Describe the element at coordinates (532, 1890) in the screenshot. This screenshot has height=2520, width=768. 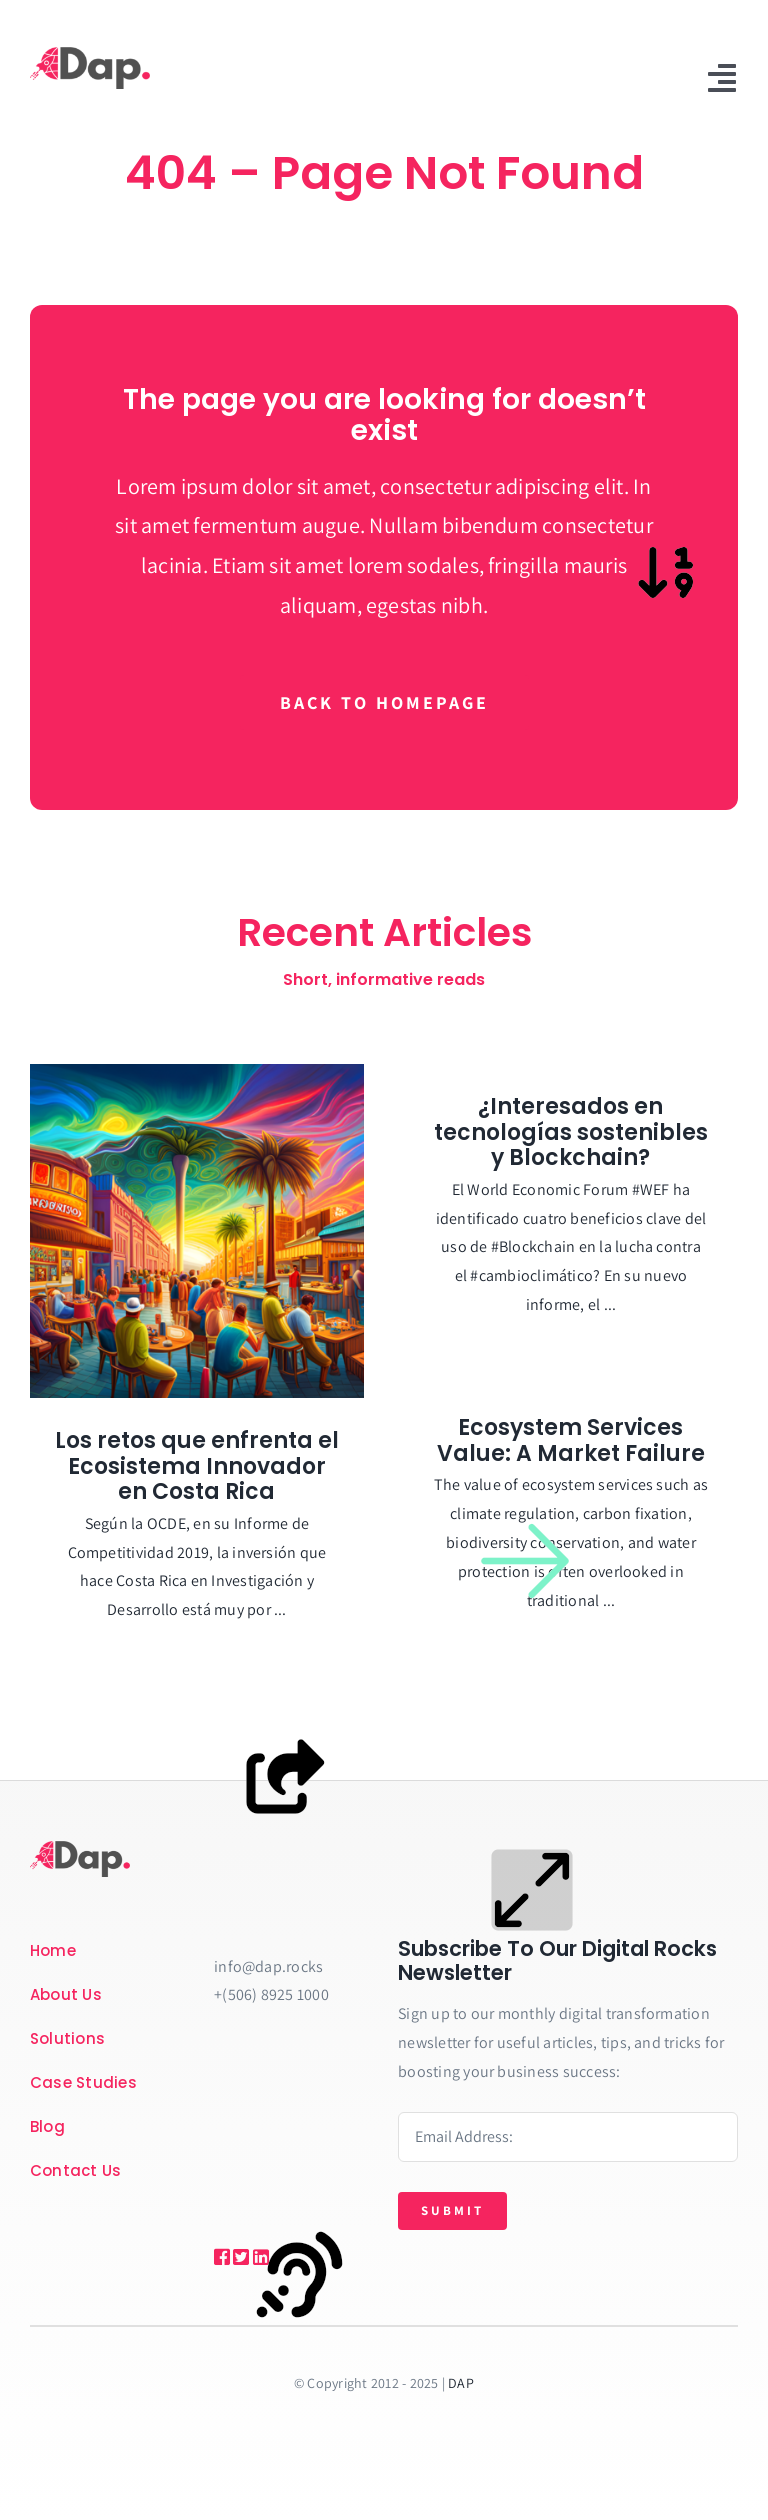
I see `expand to full screen` at that location.